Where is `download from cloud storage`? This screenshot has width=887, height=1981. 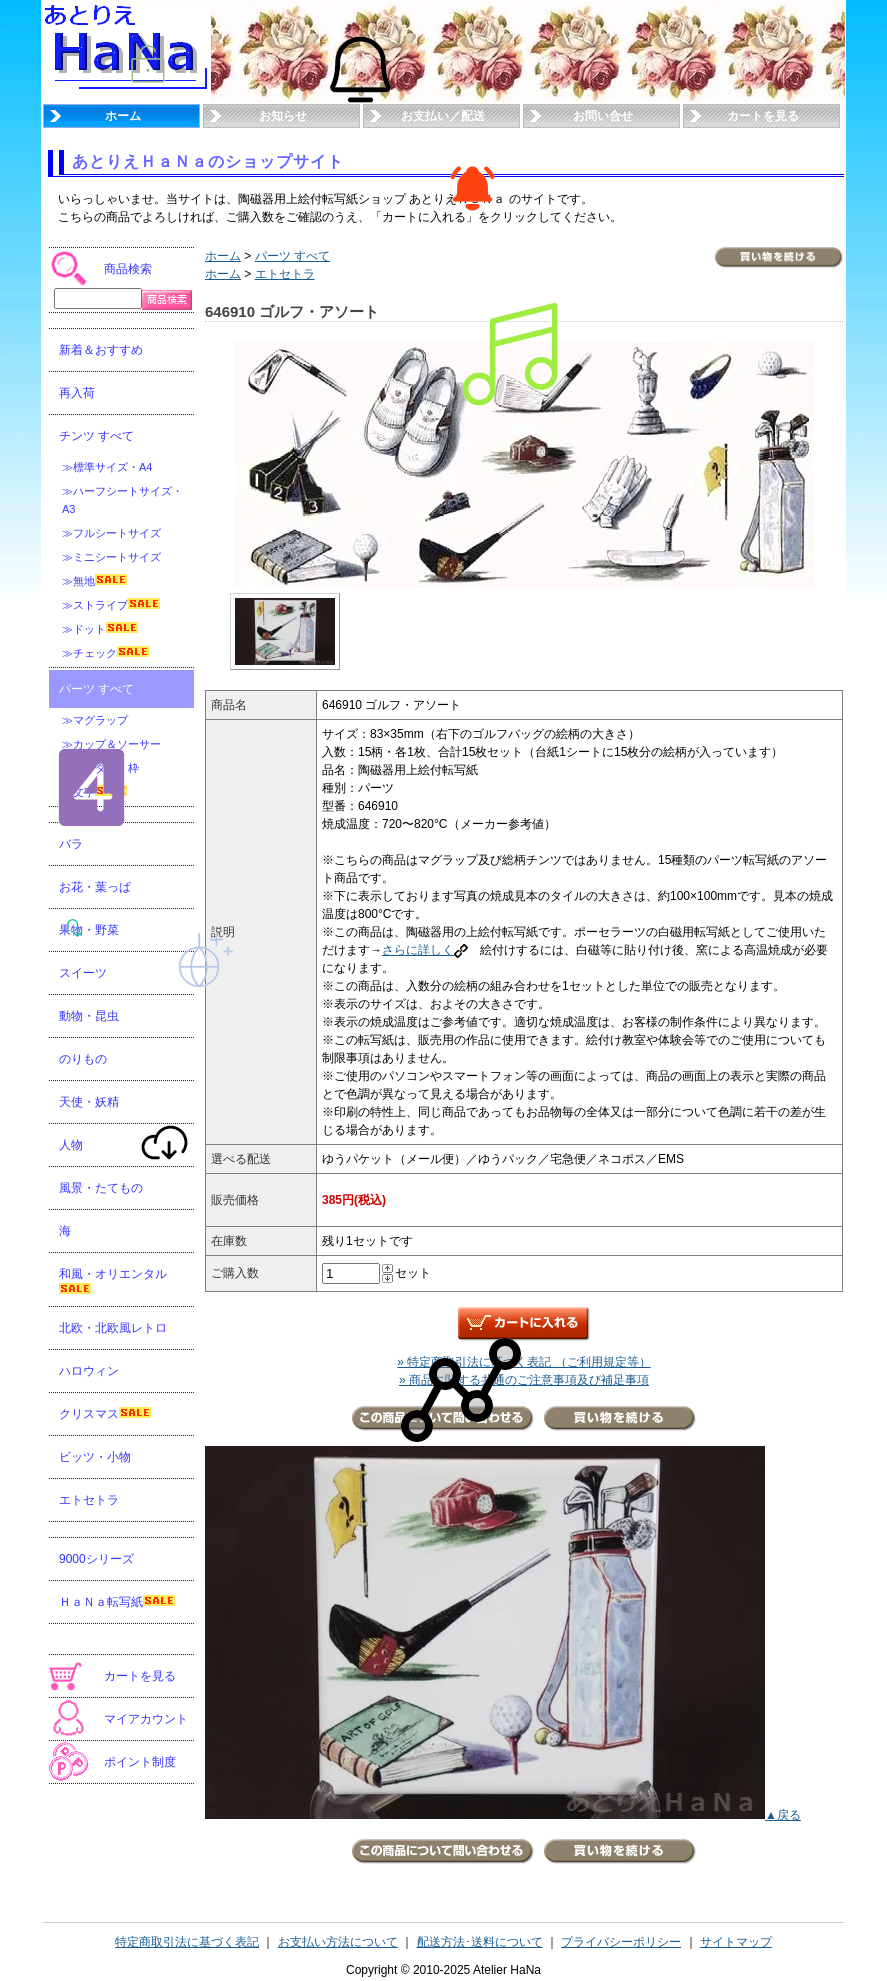
download from cloud storage is located at coordinates (164, 1142).